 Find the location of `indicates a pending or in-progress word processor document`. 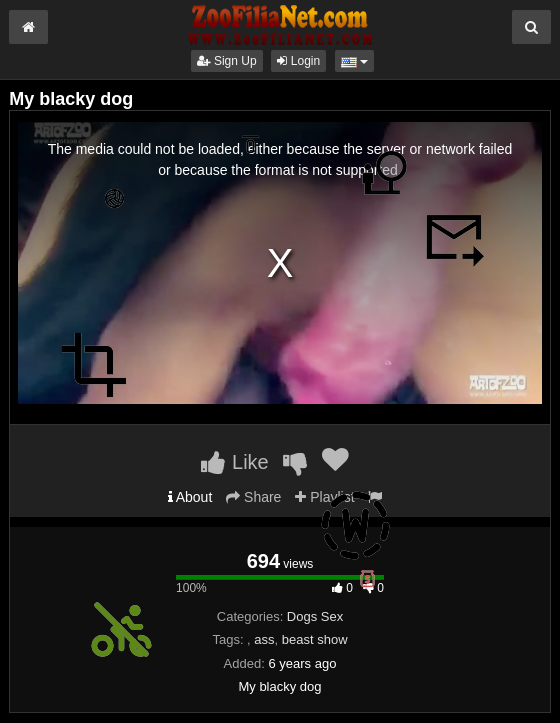

indicates a pending or in-progress word processor document is located at coordinates (355, 525).